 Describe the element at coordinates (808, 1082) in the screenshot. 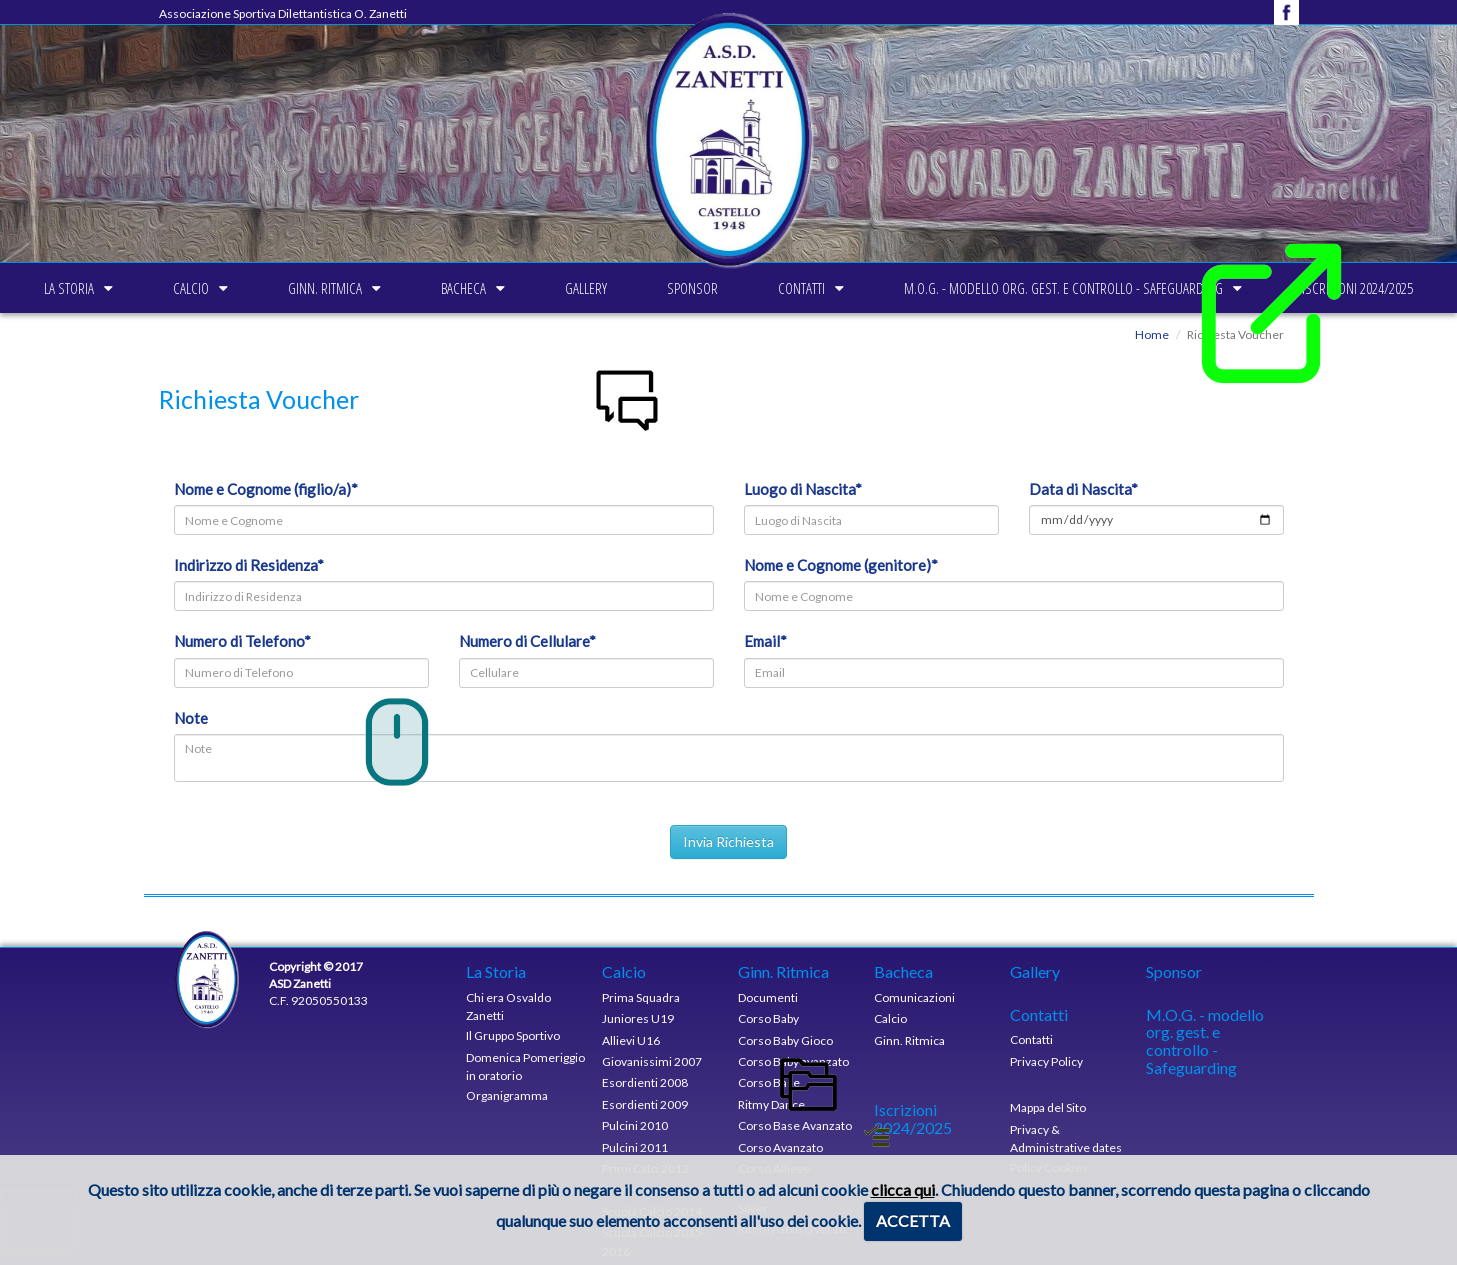

I see `access project submodules` at that location.